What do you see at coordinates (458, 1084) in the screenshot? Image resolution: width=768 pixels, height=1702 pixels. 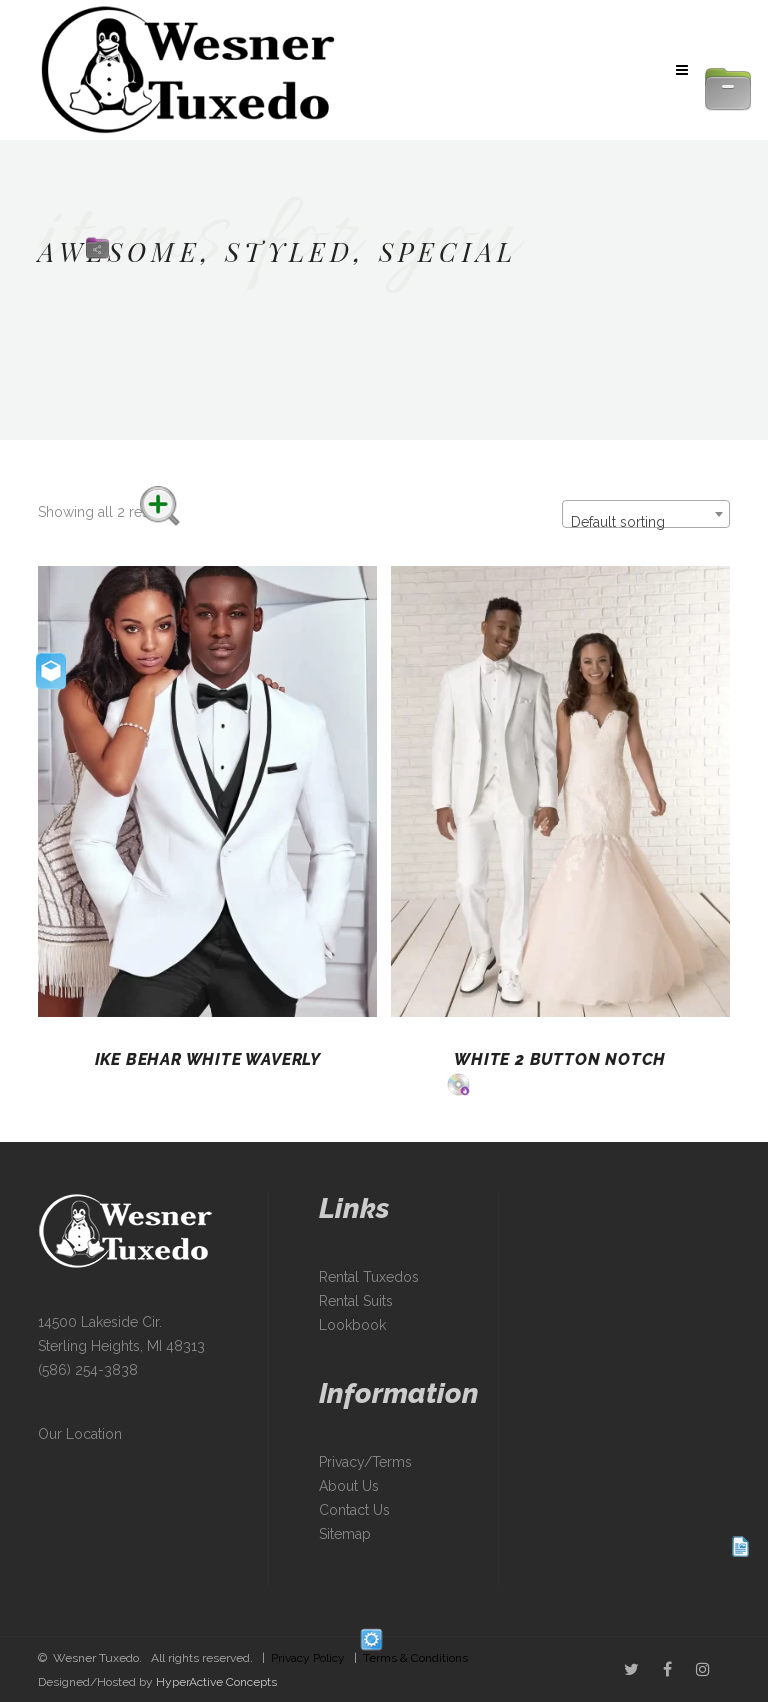 I see `burn data to a dvd disc` at bounding box center [458, 1084].